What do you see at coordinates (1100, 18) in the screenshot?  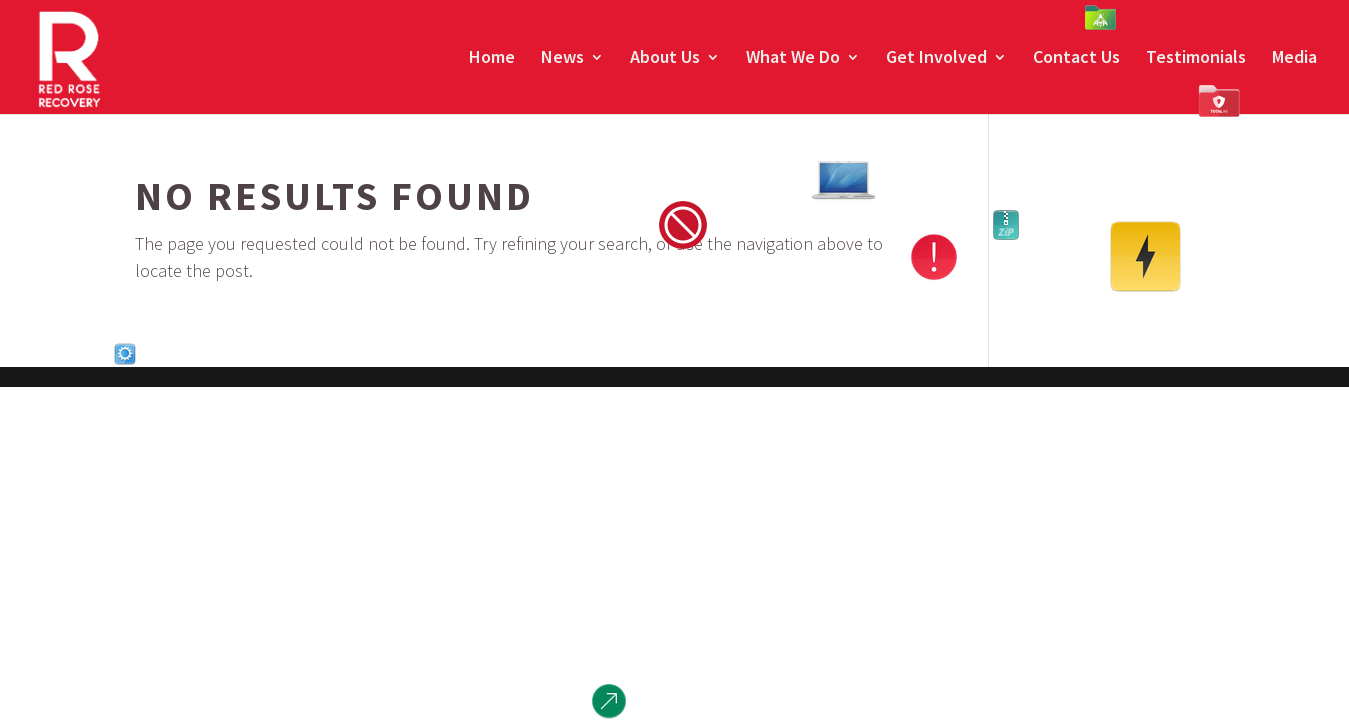 I see `open your GameJolt games folder` at bounding box center [1100, 18].